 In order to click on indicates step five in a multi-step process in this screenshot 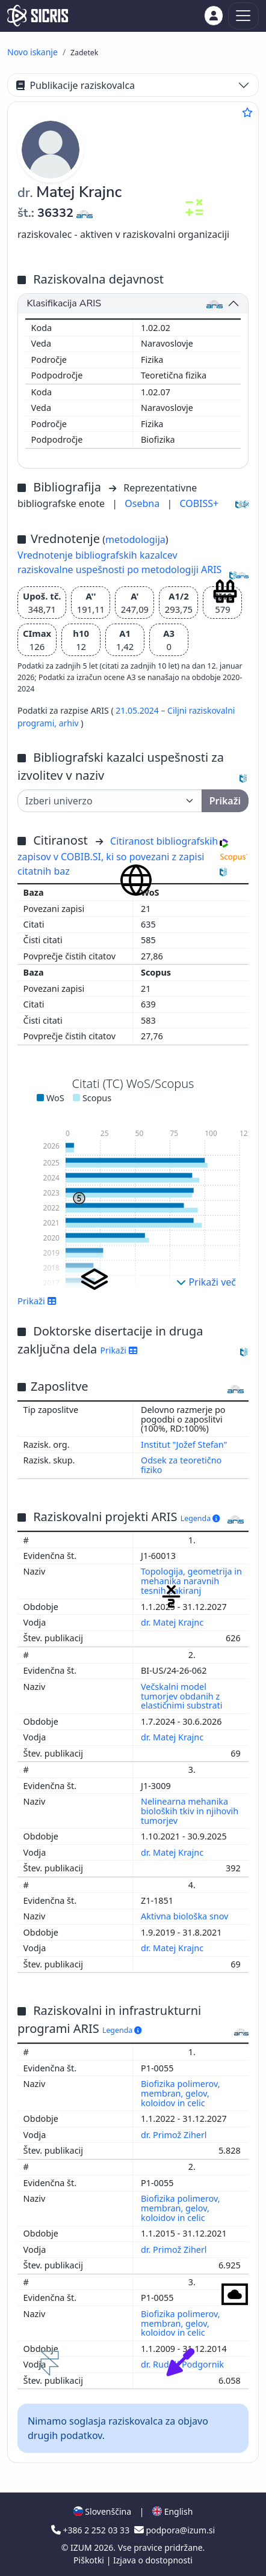, I will do `click(79, 1198)`.